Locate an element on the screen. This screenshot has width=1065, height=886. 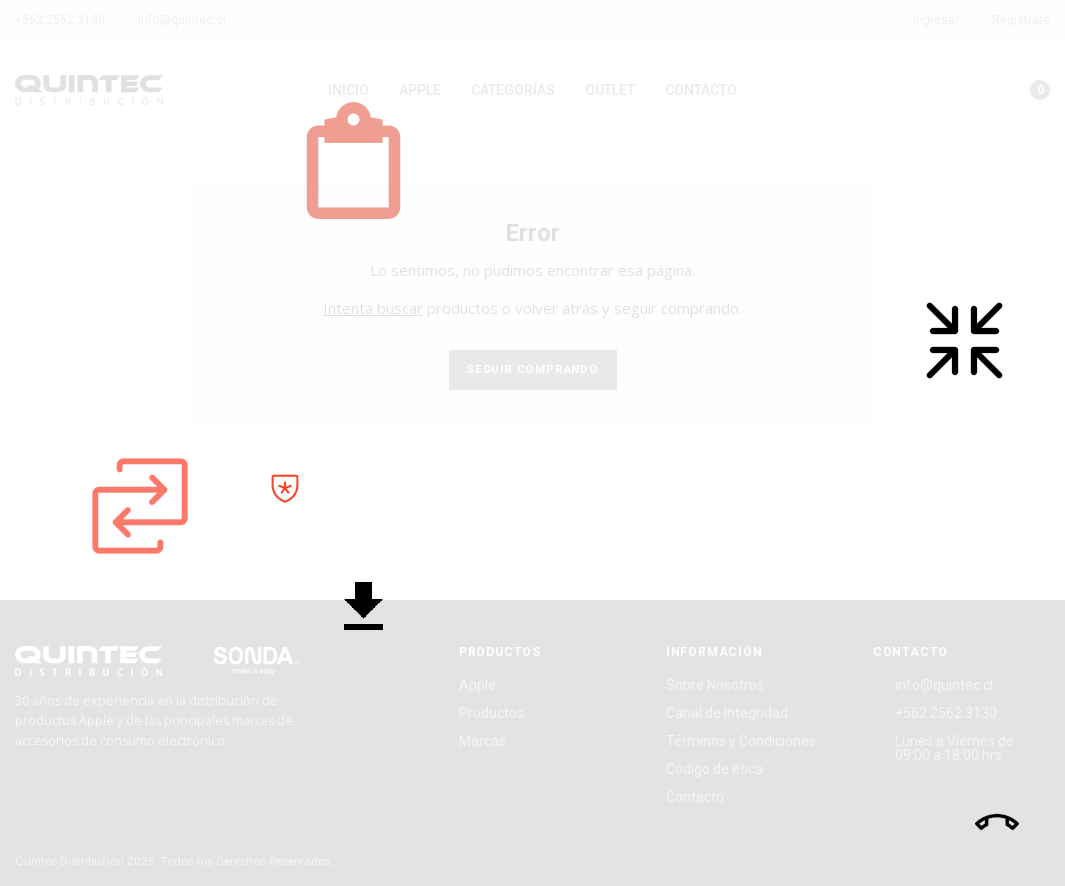
download a file or app is located at coordinates (363, 607).